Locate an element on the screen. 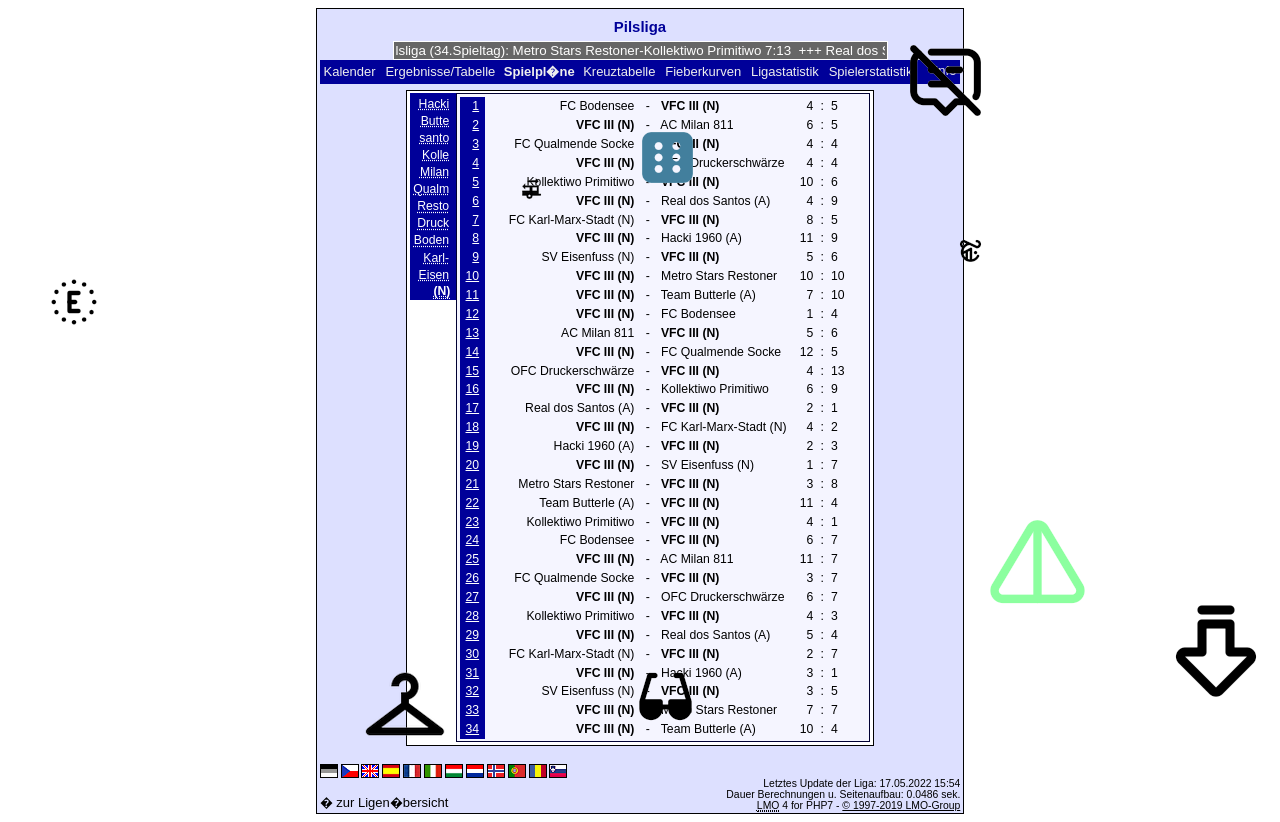  indicates an "essential" or "enterprise" tier feature is located at coordinates (74, 302).